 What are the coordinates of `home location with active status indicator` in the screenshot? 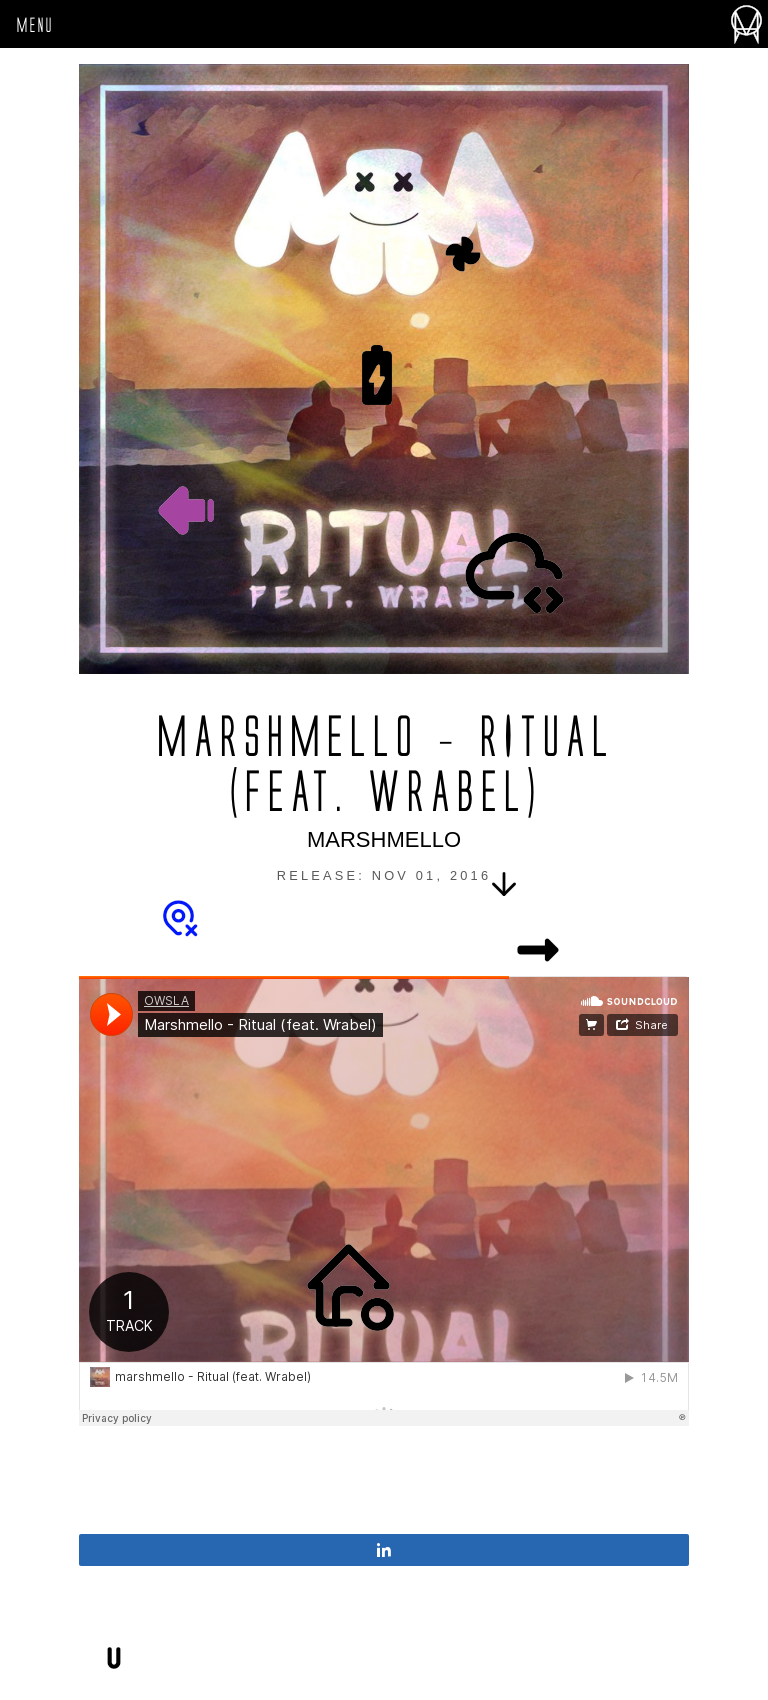 It's located at (348, 1285).